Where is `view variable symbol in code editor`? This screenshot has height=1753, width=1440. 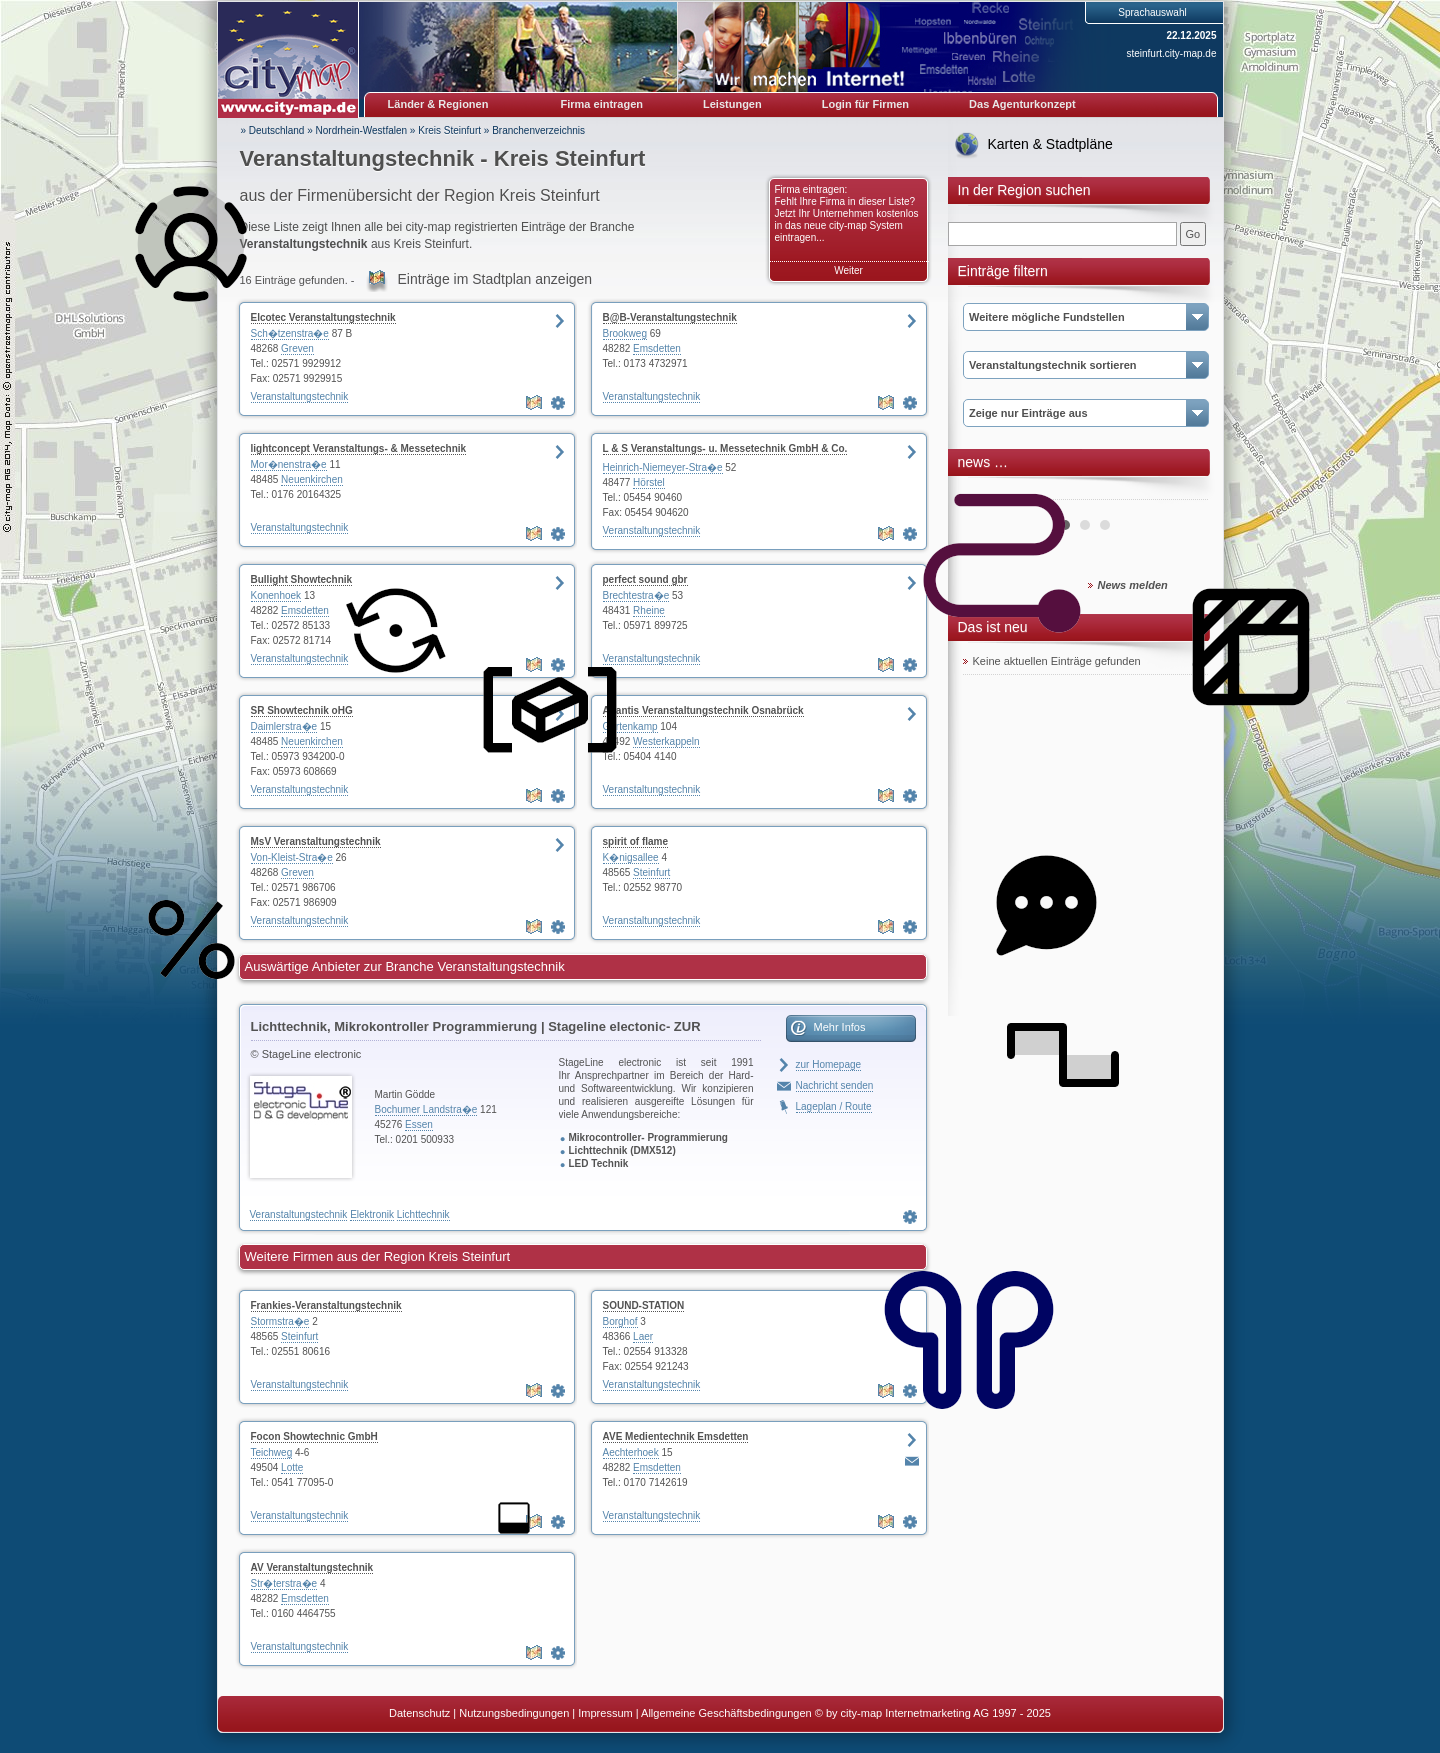 view variable symbol in code editor is located at coordinates (550, 705).